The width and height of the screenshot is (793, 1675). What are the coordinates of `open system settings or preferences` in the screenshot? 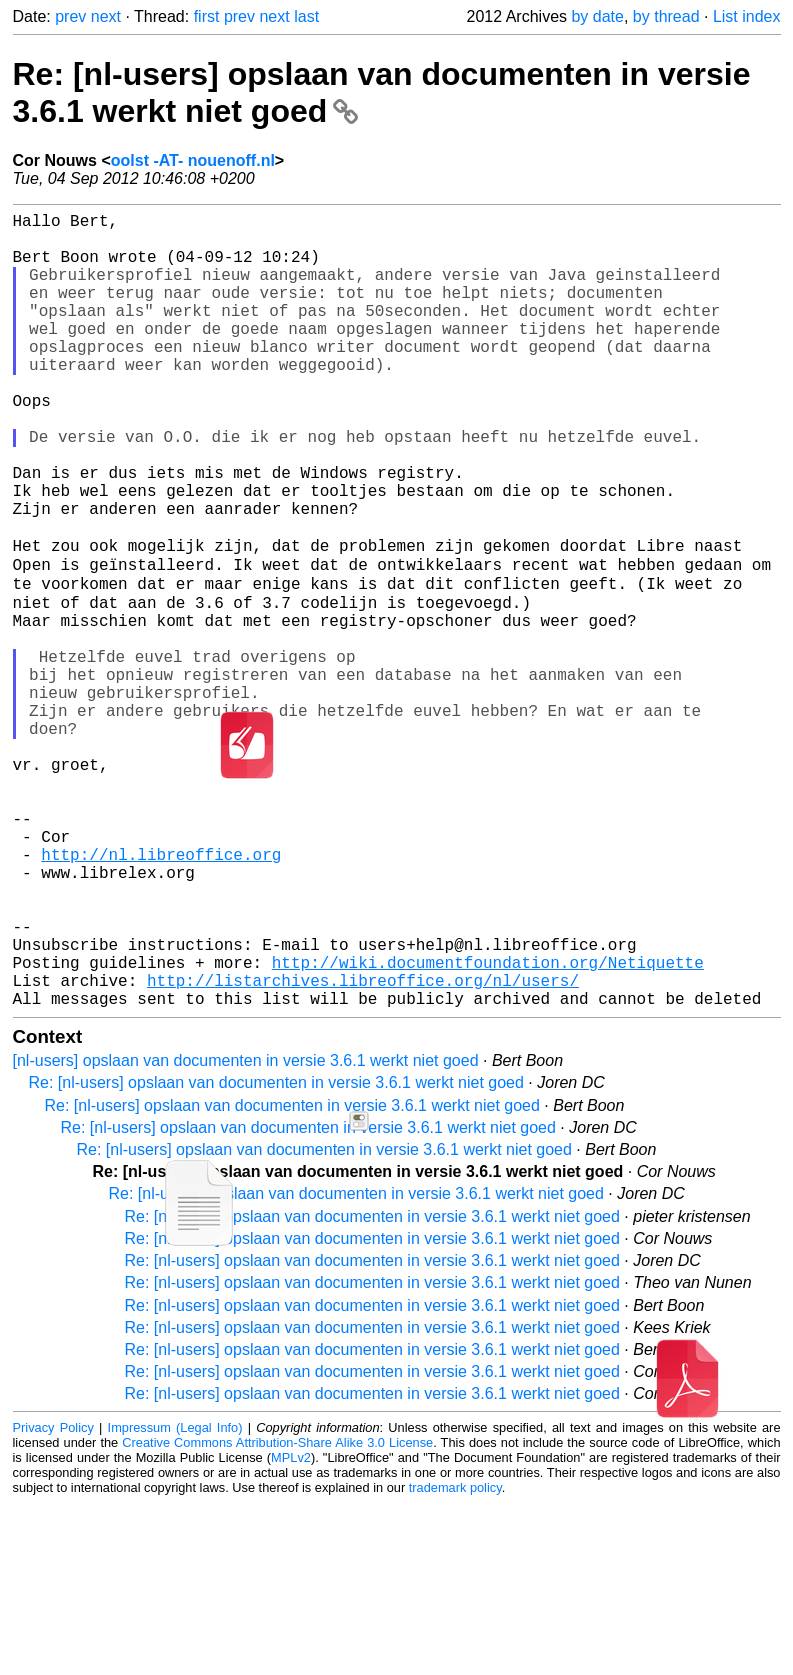 It's located at (359, 1121).